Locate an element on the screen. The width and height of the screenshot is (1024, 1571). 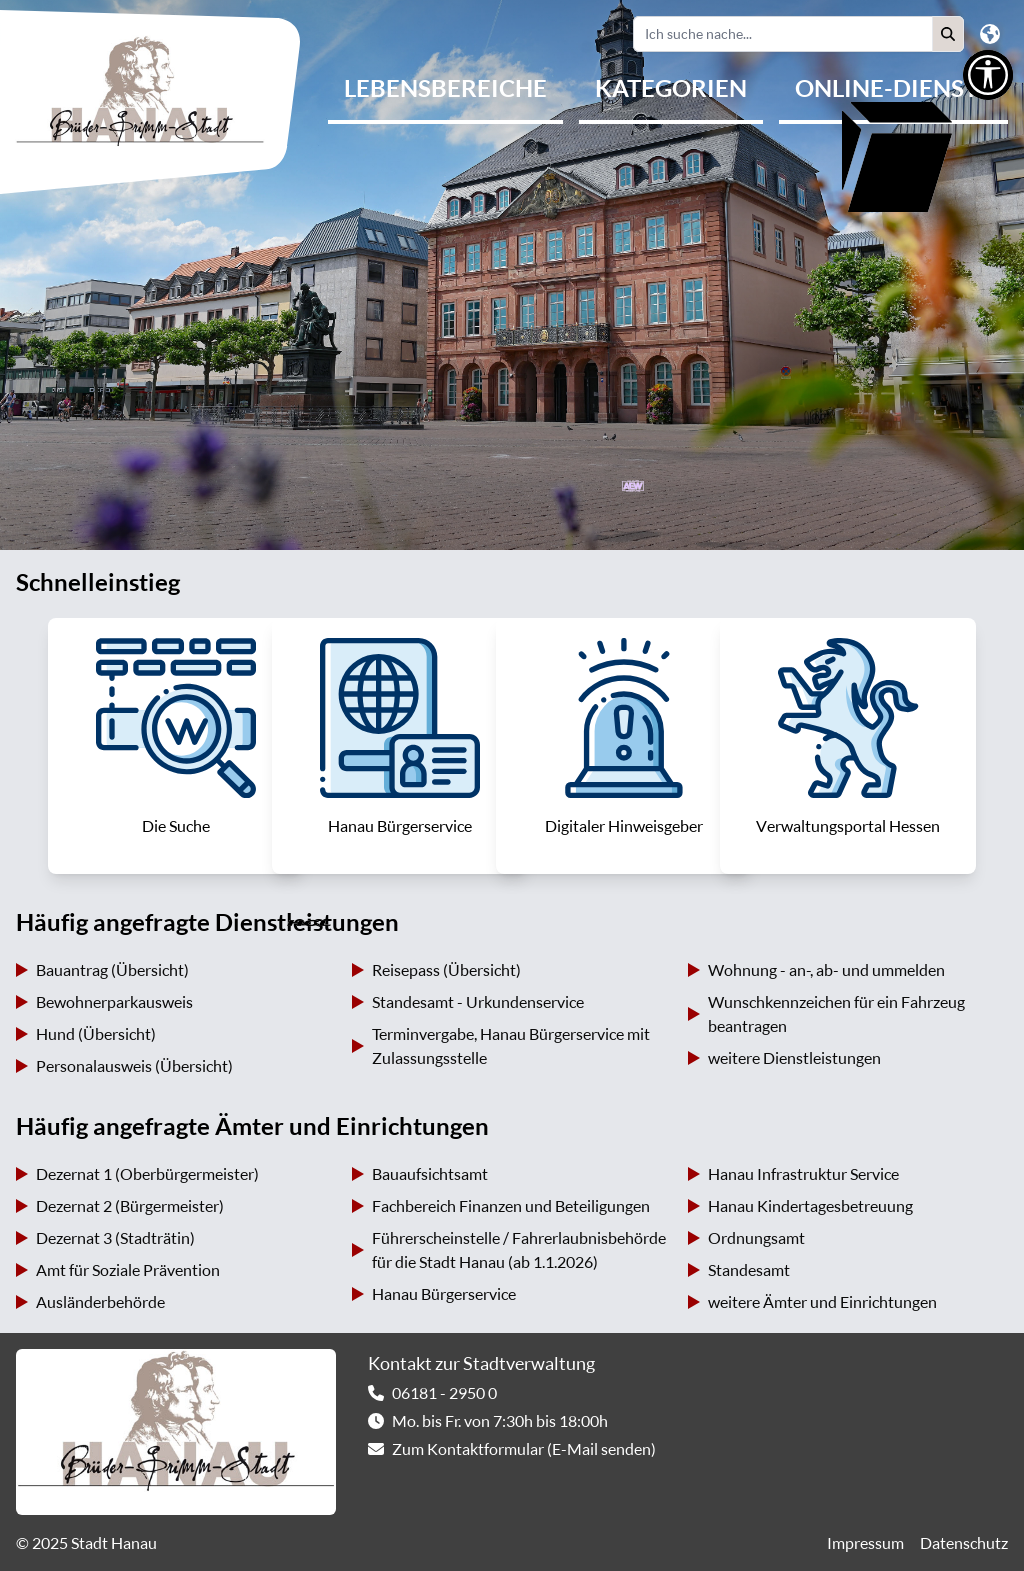
visit the All Elite Wrestling website is located at coordinates (633, 486).